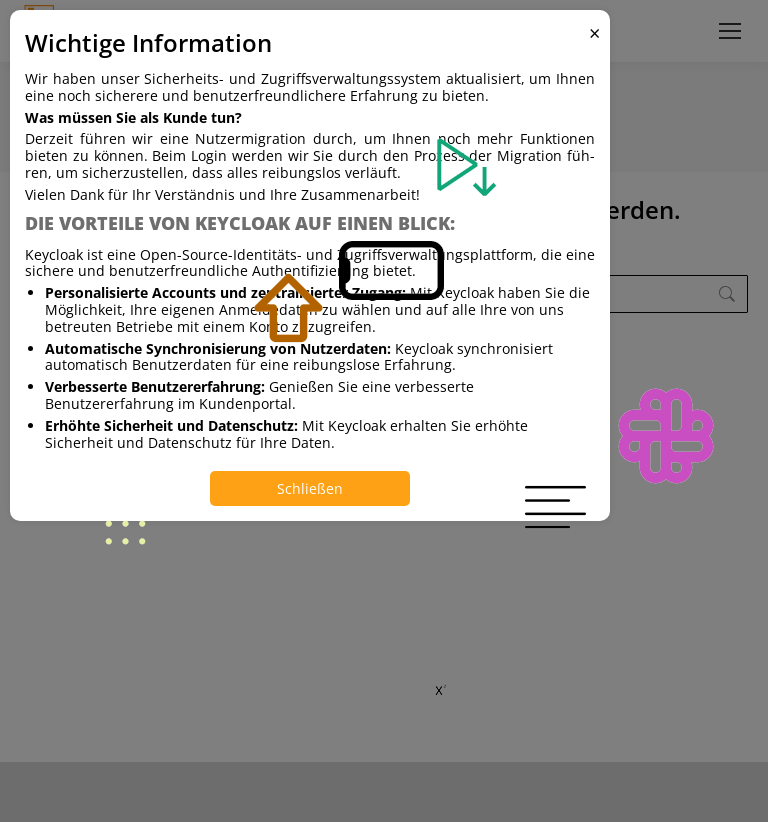 This screenshot has height=822, width=768. What do you see at coordinates (391, 270) in the screenshot?
I see `rotate device to landscape mode` at bounding box center [391, 270].